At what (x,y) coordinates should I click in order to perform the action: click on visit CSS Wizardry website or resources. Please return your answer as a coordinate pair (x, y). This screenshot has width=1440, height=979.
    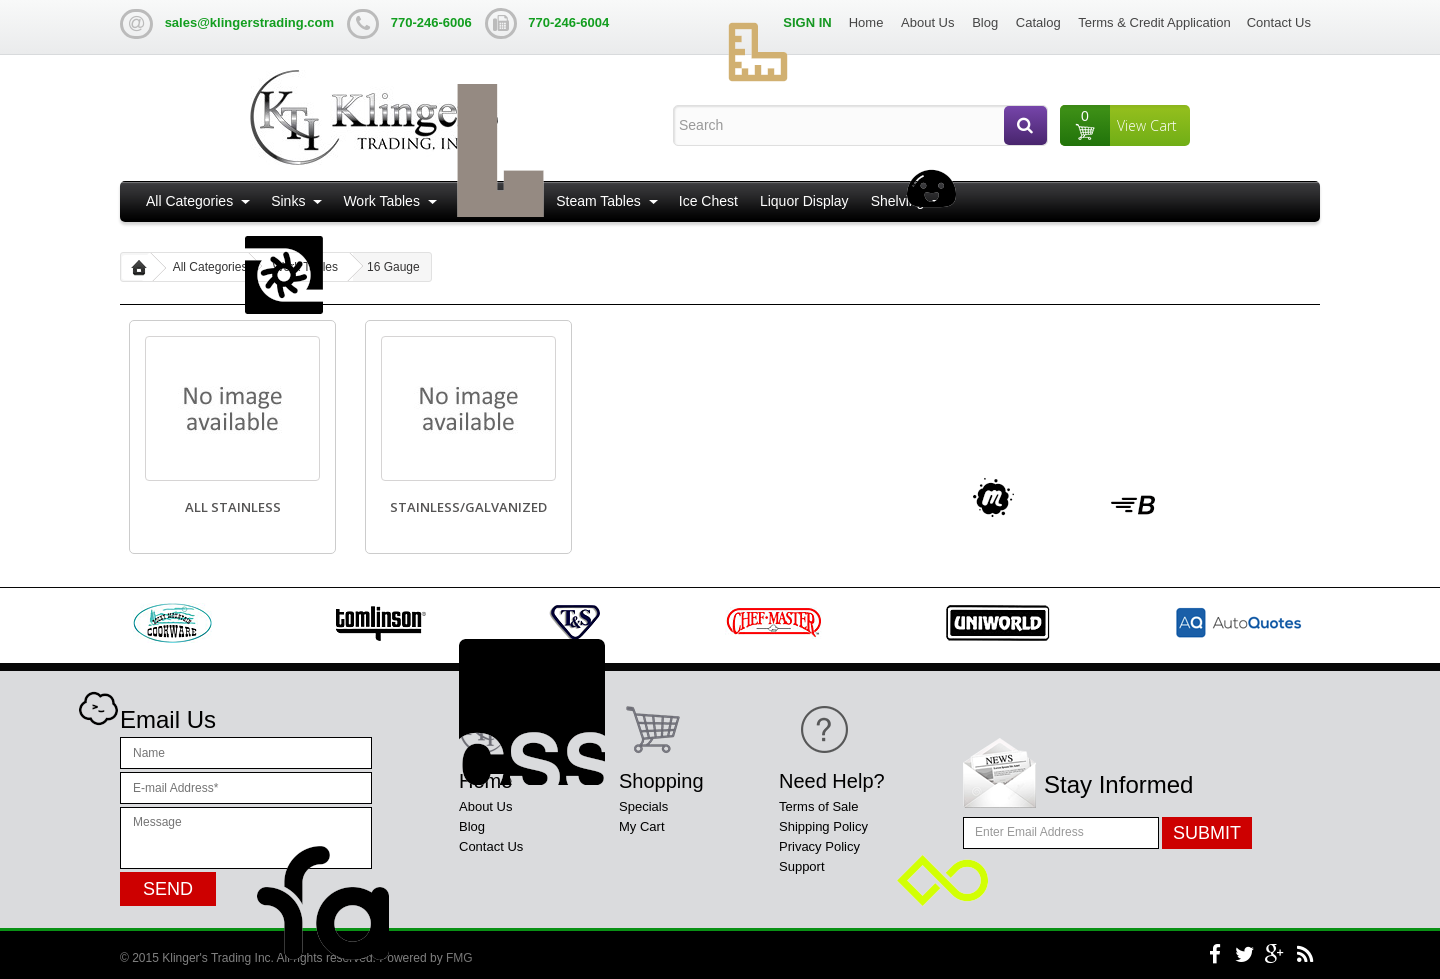
    Looking at the image, I should click on (532, 712).